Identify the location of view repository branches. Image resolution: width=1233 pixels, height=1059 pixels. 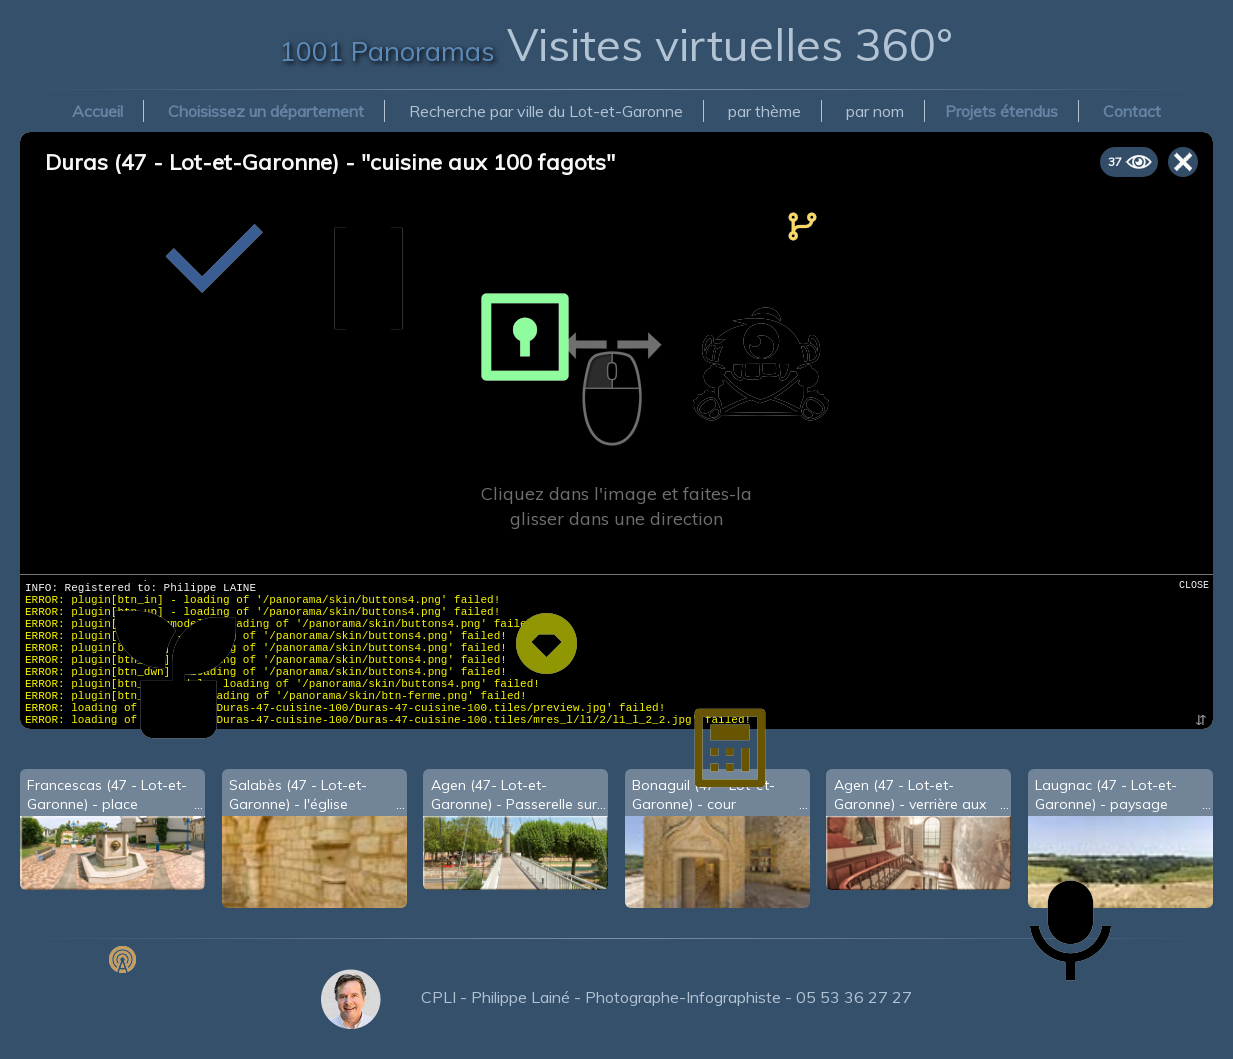
(802, 226).